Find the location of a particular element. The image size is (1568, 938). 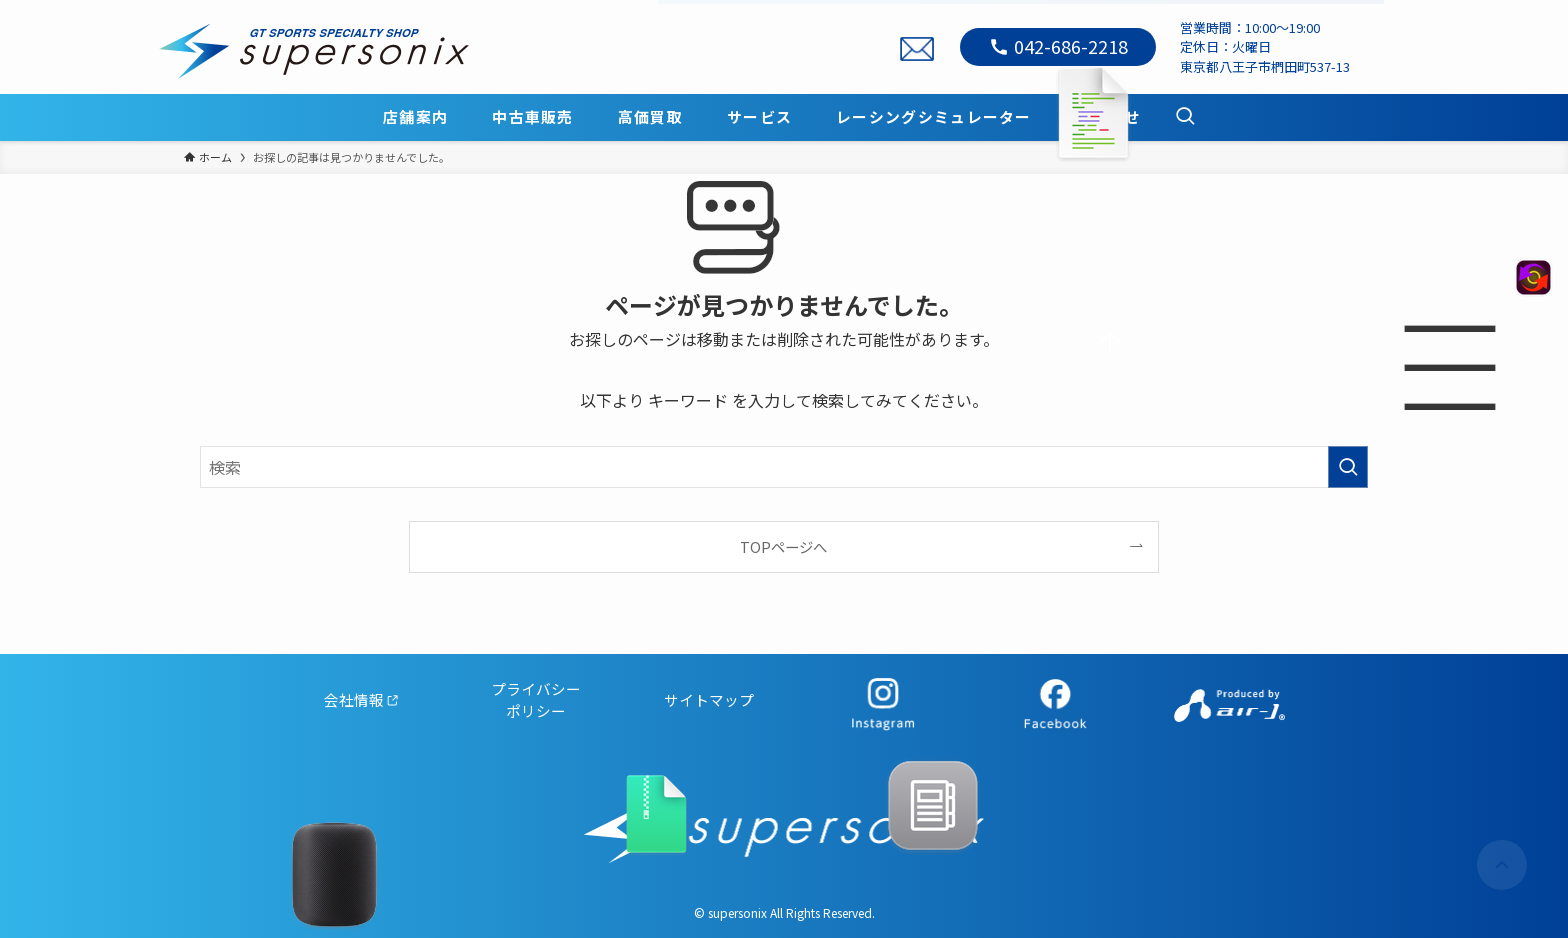

open gabutdm download manager app is located at coordinates (1533, 277).